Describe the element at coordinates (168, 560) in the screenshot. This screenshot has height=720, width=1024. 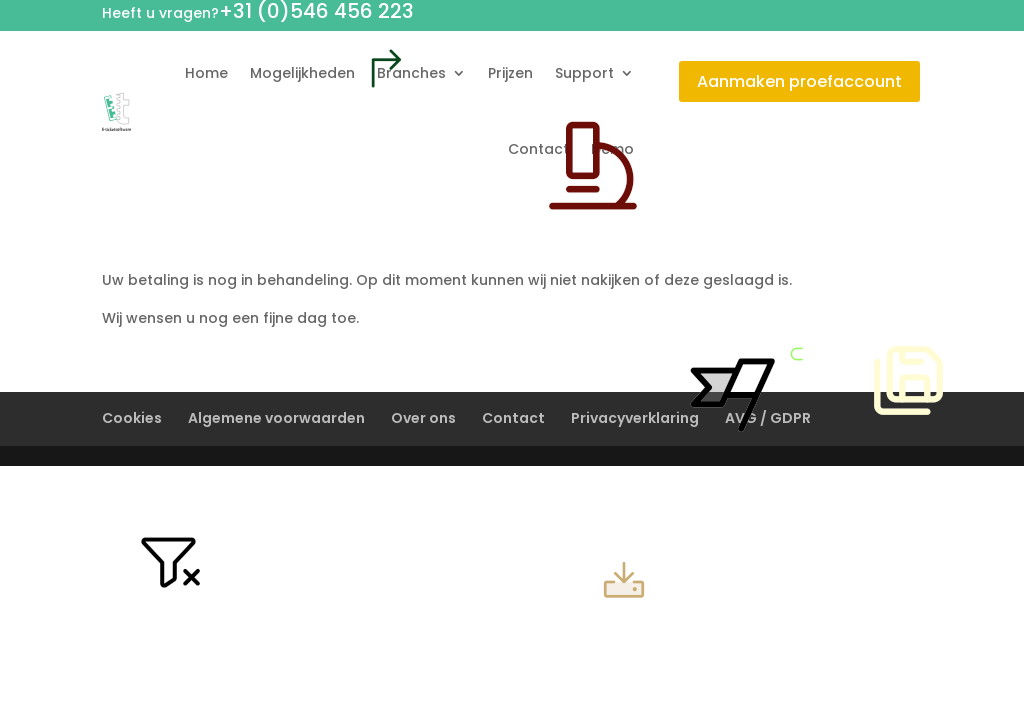
I see `clear all active filters` at that location.